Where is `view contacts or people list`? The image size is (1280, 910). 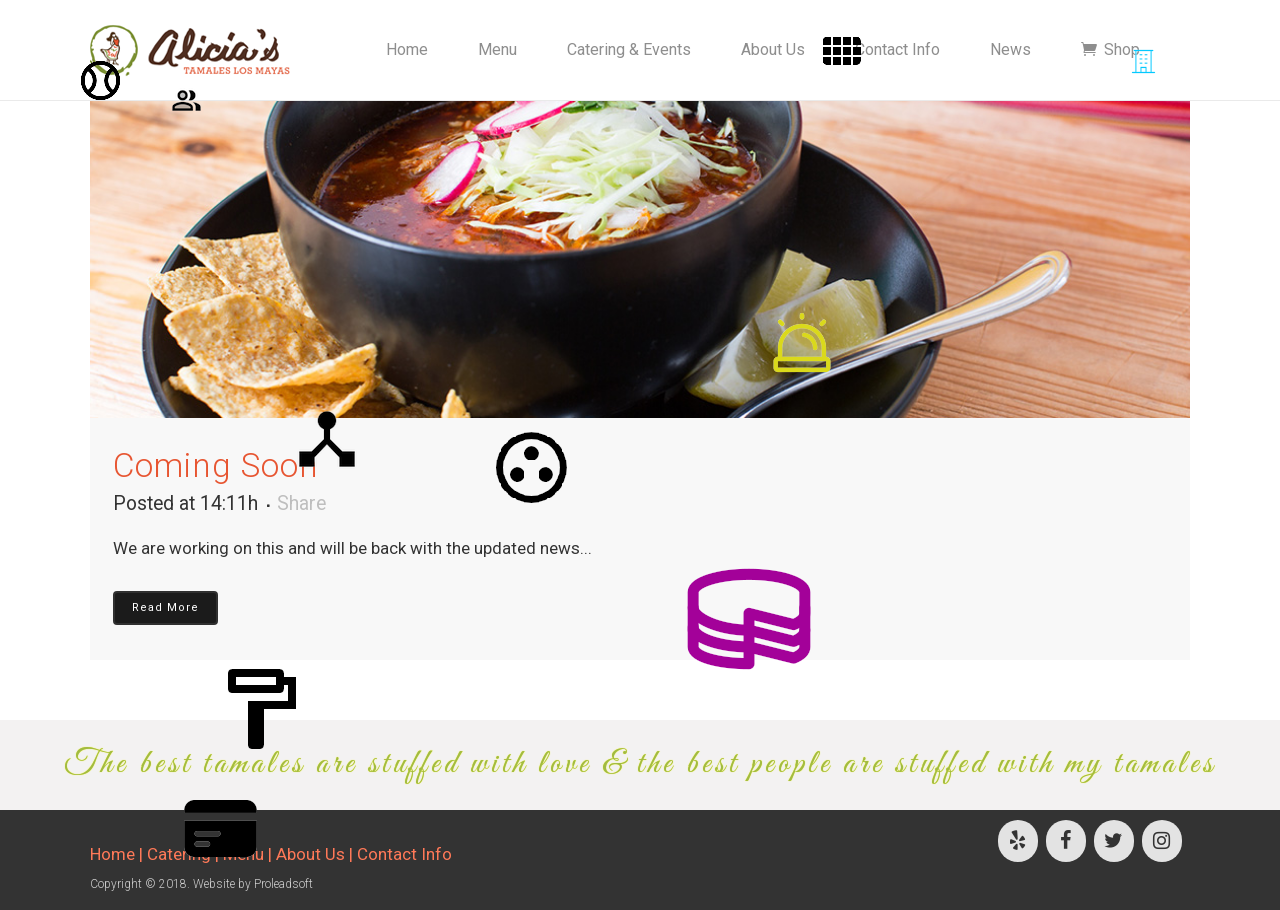 view contacts or people list is located at coordinates (186, 100).